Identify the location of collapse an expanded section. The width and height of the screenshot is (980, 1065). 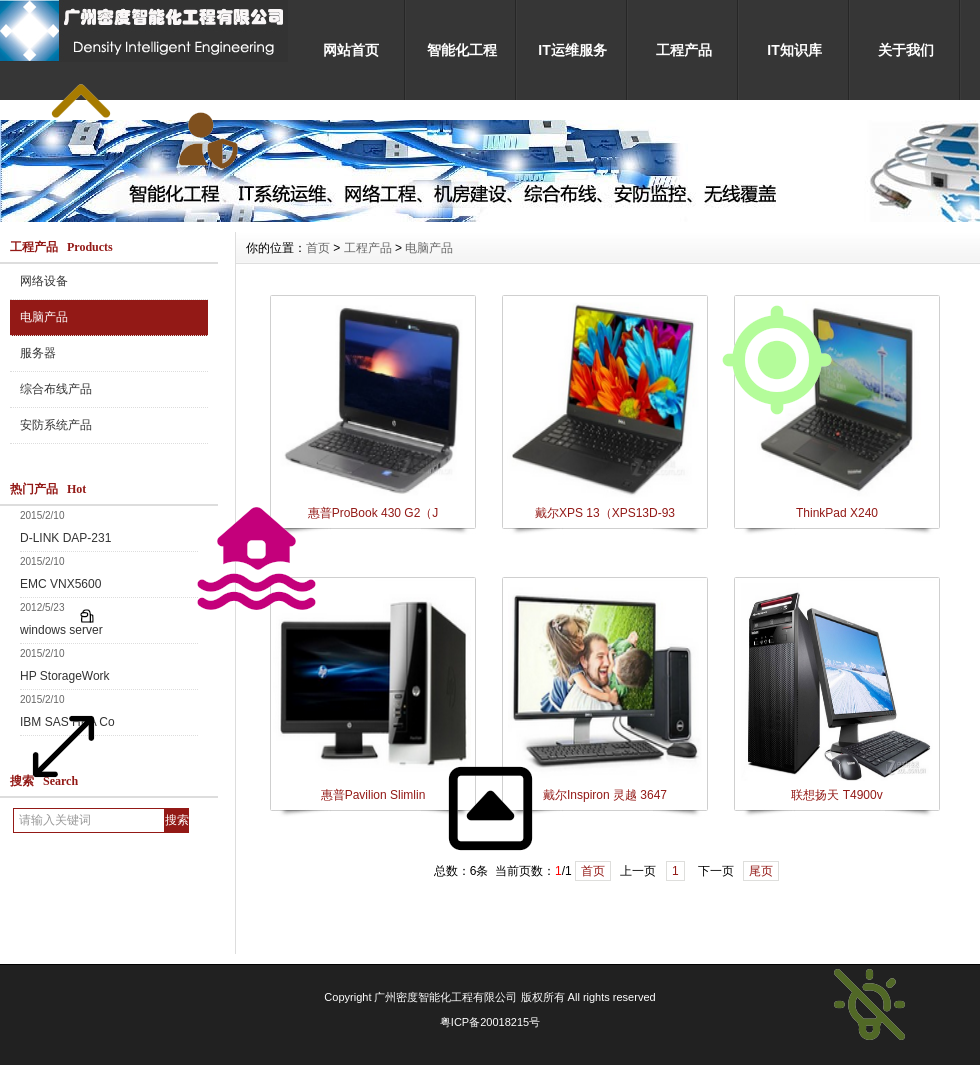
(81, 101).